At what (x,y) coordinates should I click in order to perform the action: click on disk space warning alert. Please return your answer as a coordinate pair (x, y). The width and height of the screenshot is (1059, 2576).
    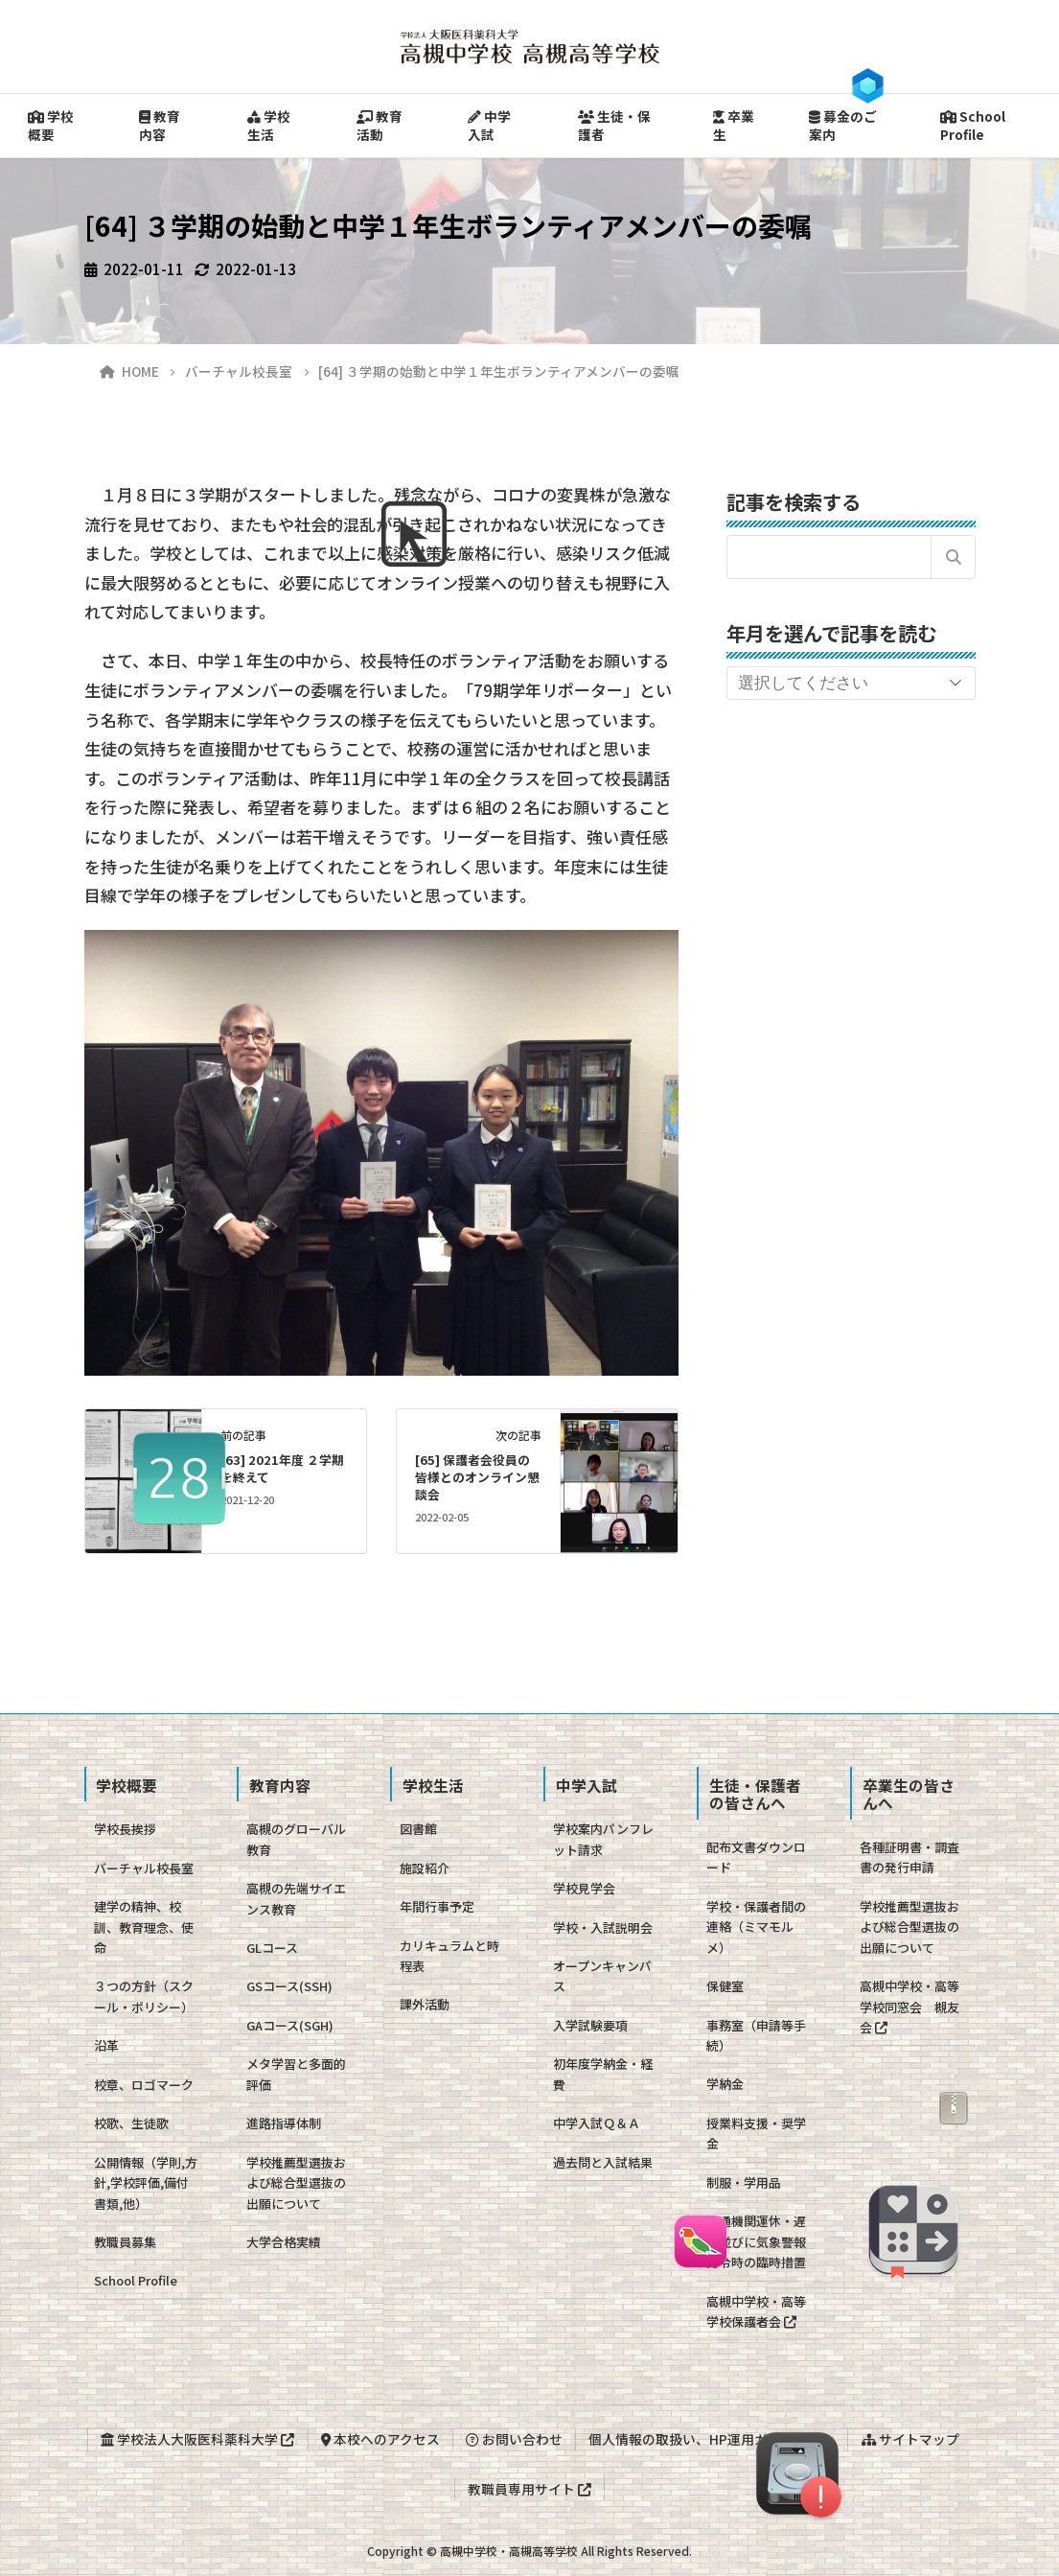
    Looking at the image, I should click on (797, 2473).